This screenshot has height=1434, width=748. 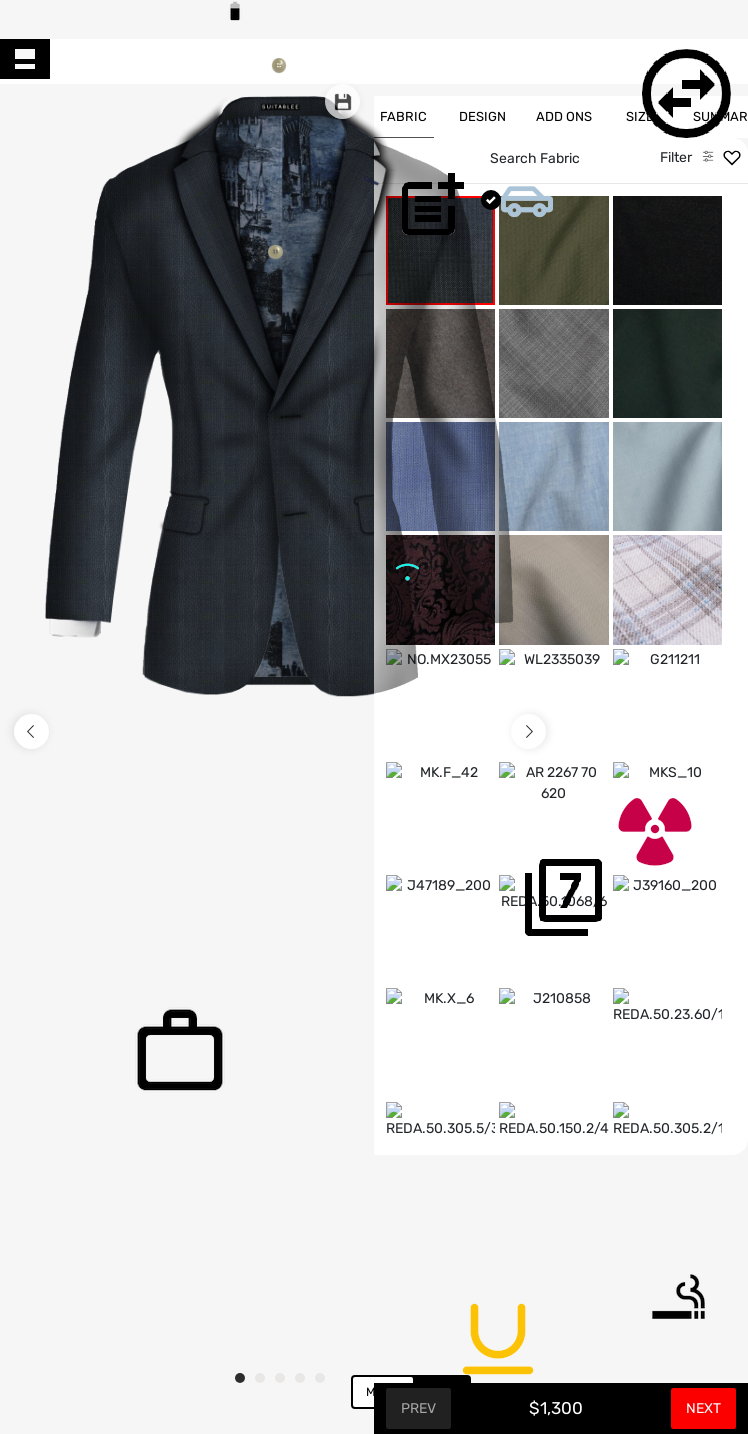 What do you see at coordinates (678, 1300) in the screenshot?
I see `indicates a smoking-permitted area` at bounding box center [678, 1300].